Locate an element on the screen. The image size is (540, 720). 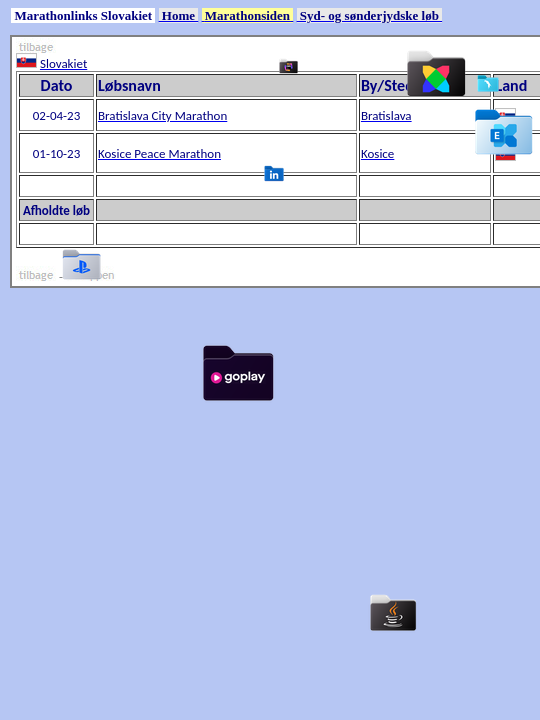
open folder containing PlayStation games or content is located at coordinates (81, 265).